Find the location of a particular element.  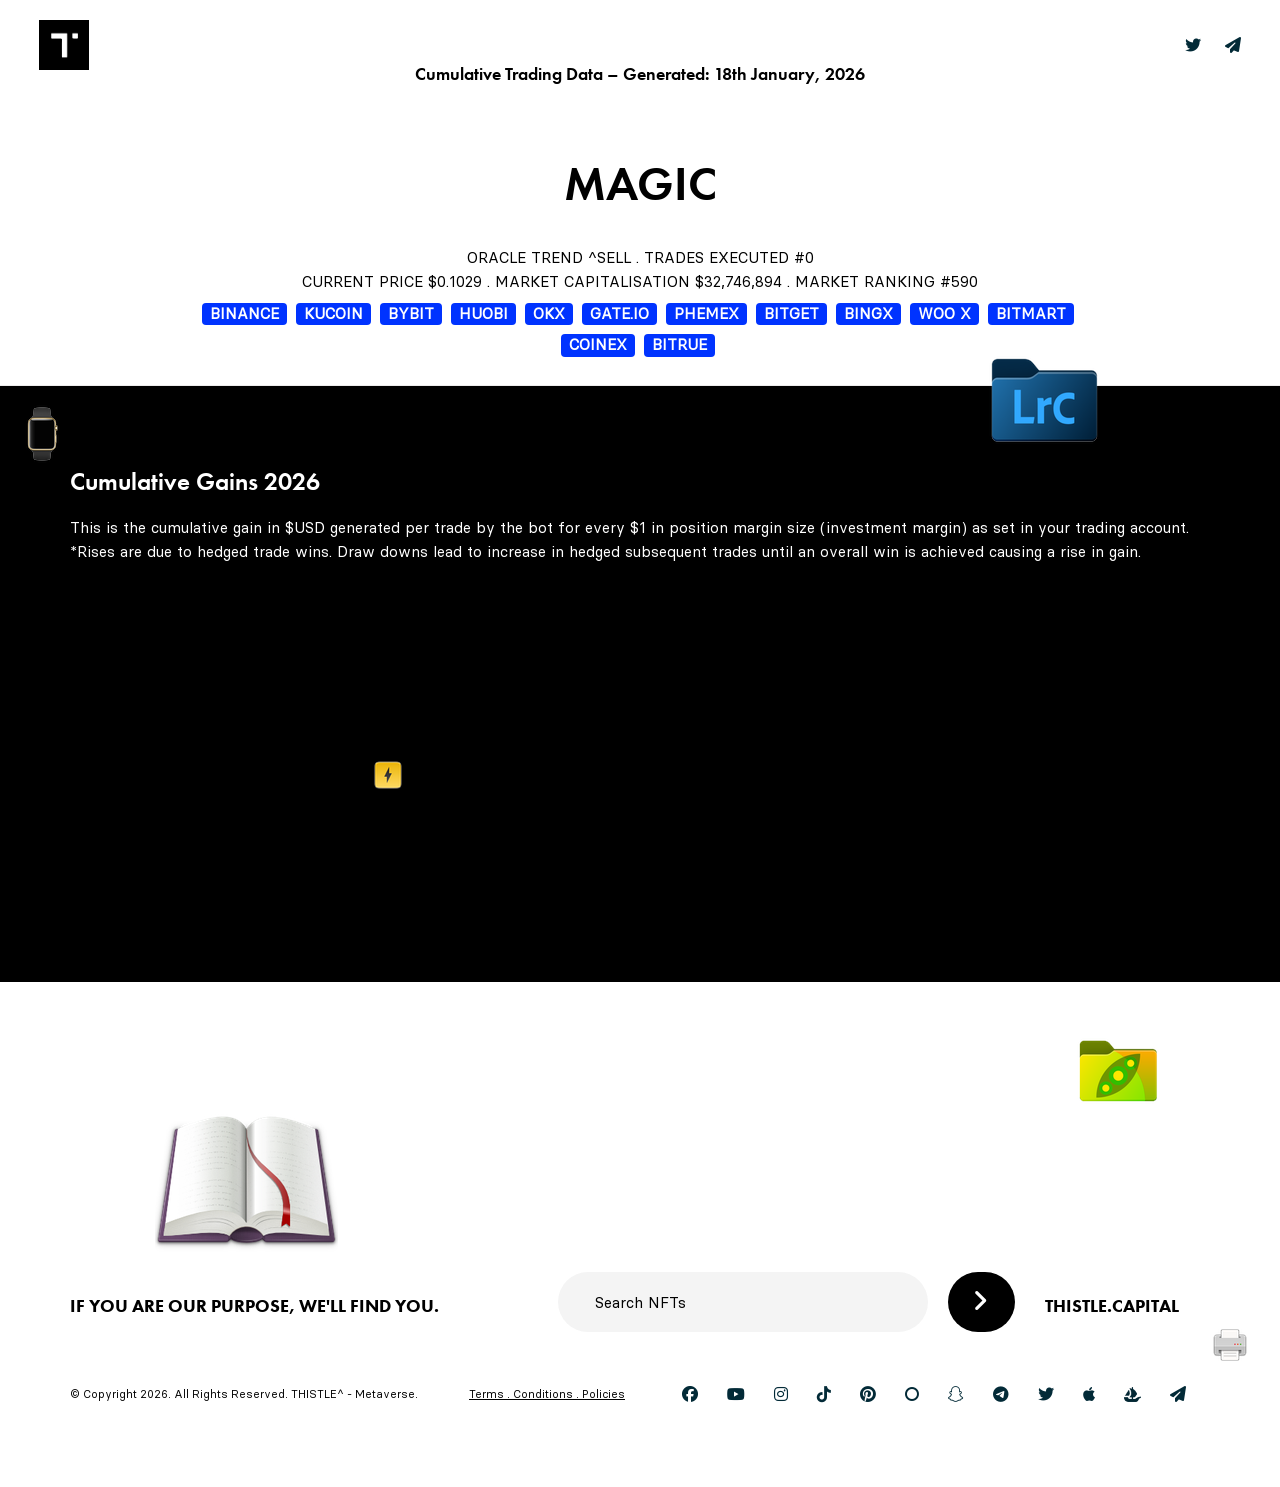

open adobe lightroom classic project folder is located at coordinates (1044, 403).